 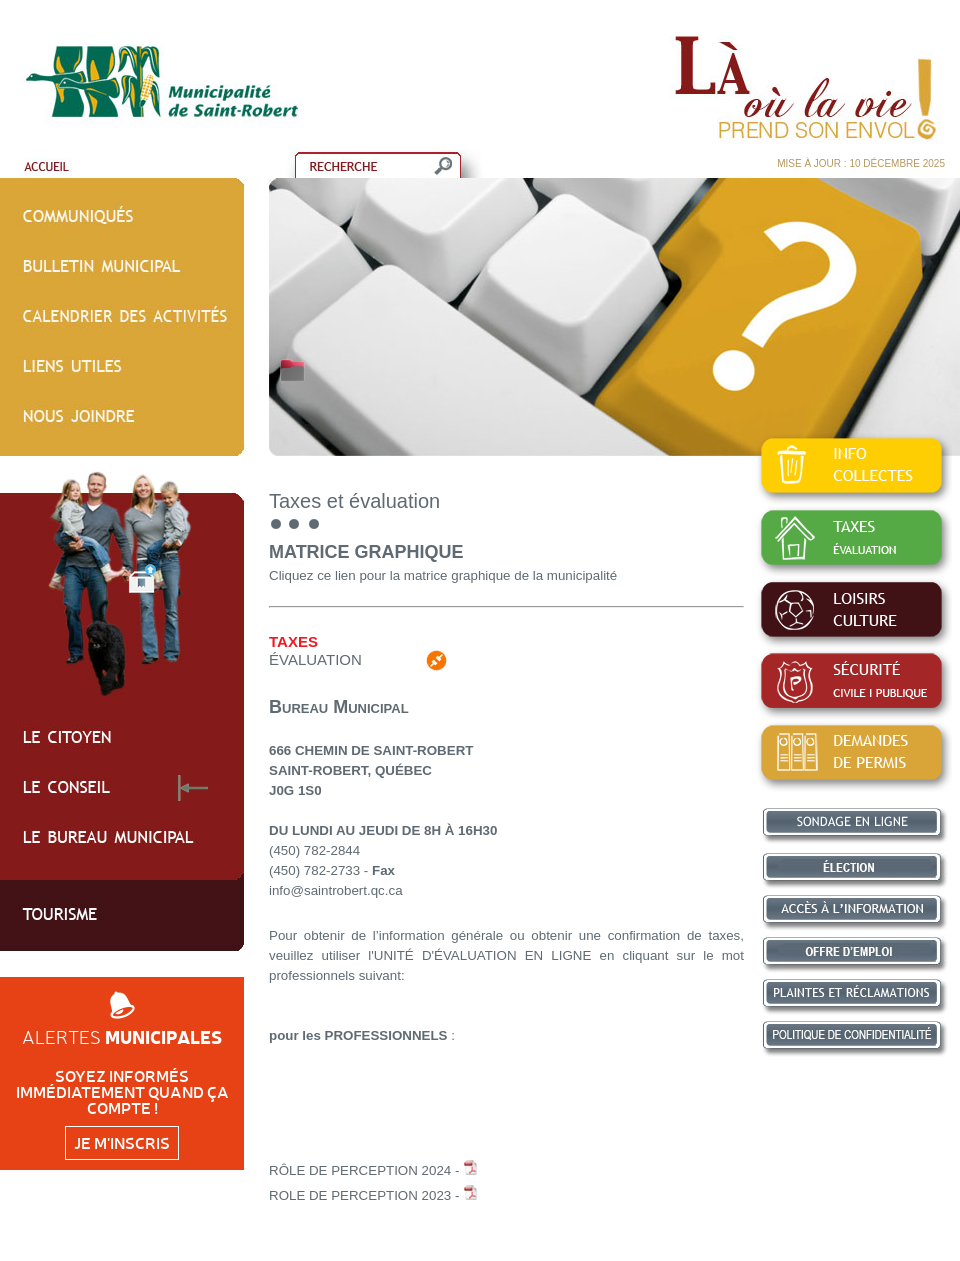 I want to click on indicates a disconnected or unmounted drive, so click(x=436, y=660).